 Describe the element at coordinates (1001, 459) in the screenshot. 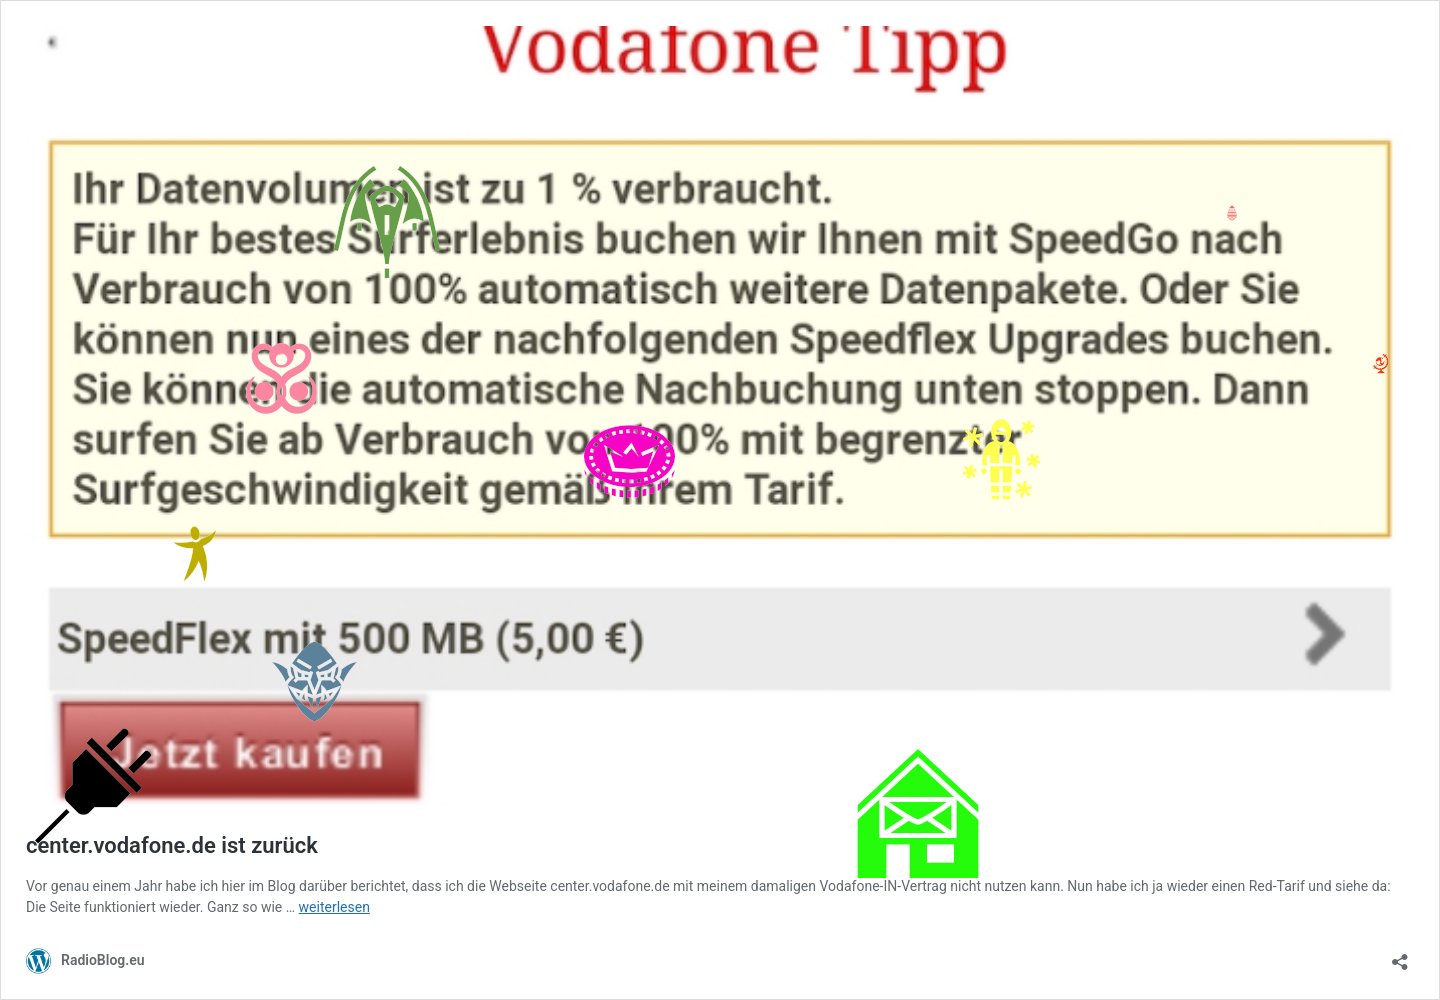

I see `indicates severe winter weather conditions` at that location.